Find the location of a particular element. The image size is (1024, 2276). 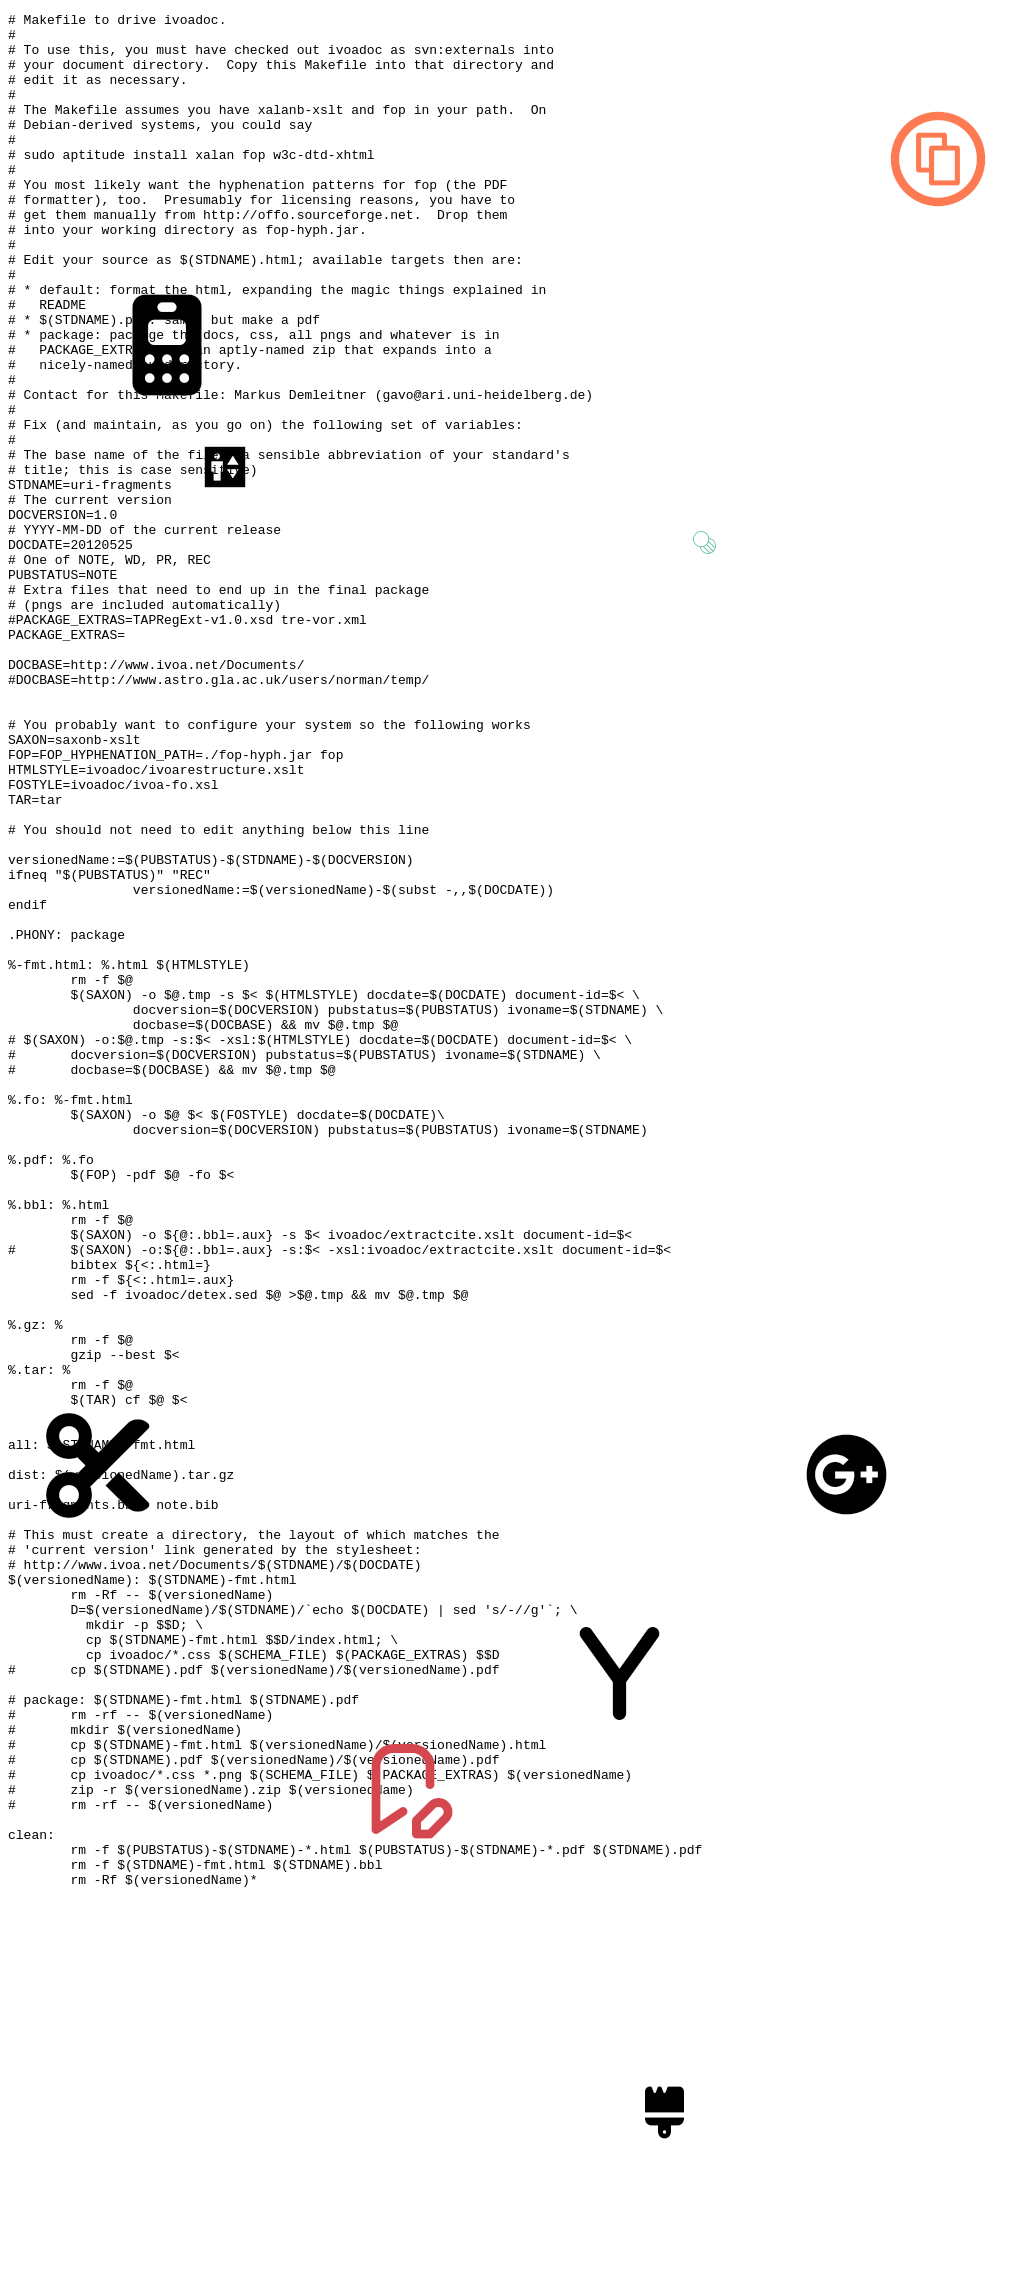

call using a classic mobile phone is located at coordinates (167, 345).